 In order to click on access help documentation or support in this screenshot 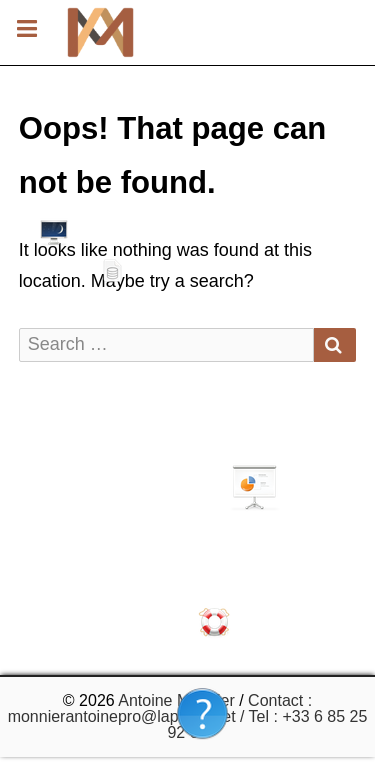, I will do `click(214, 622)`.